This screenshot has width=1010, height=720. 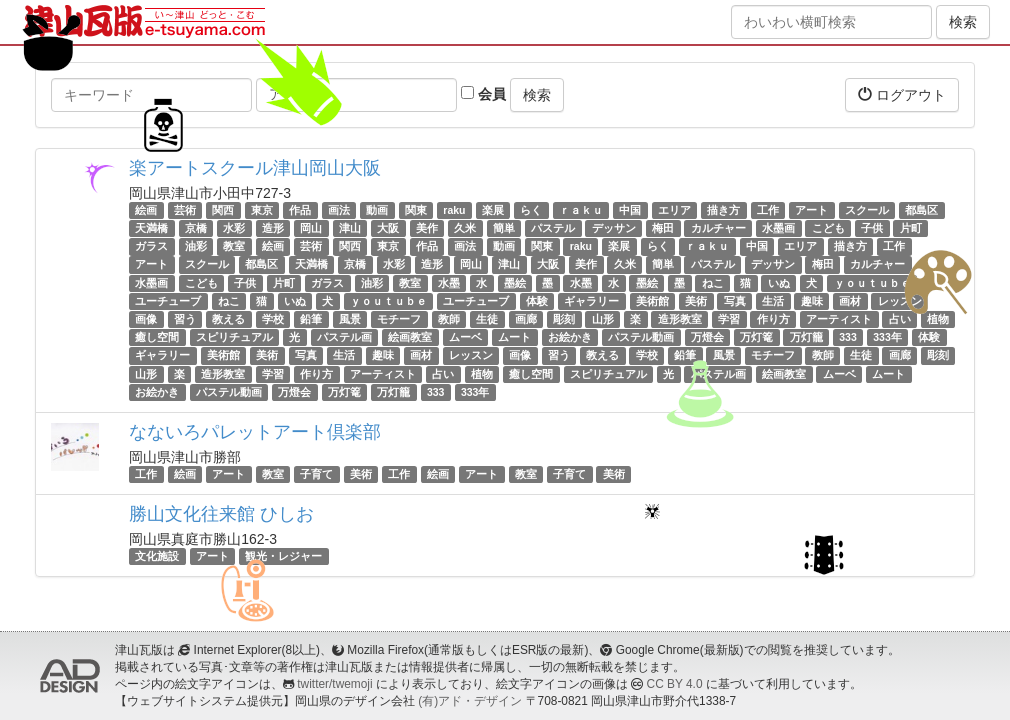 What do you see at coordinates (700, 394) in the screenshot?
I see `use a potion item from inventory` at bounding box center [700, 394].